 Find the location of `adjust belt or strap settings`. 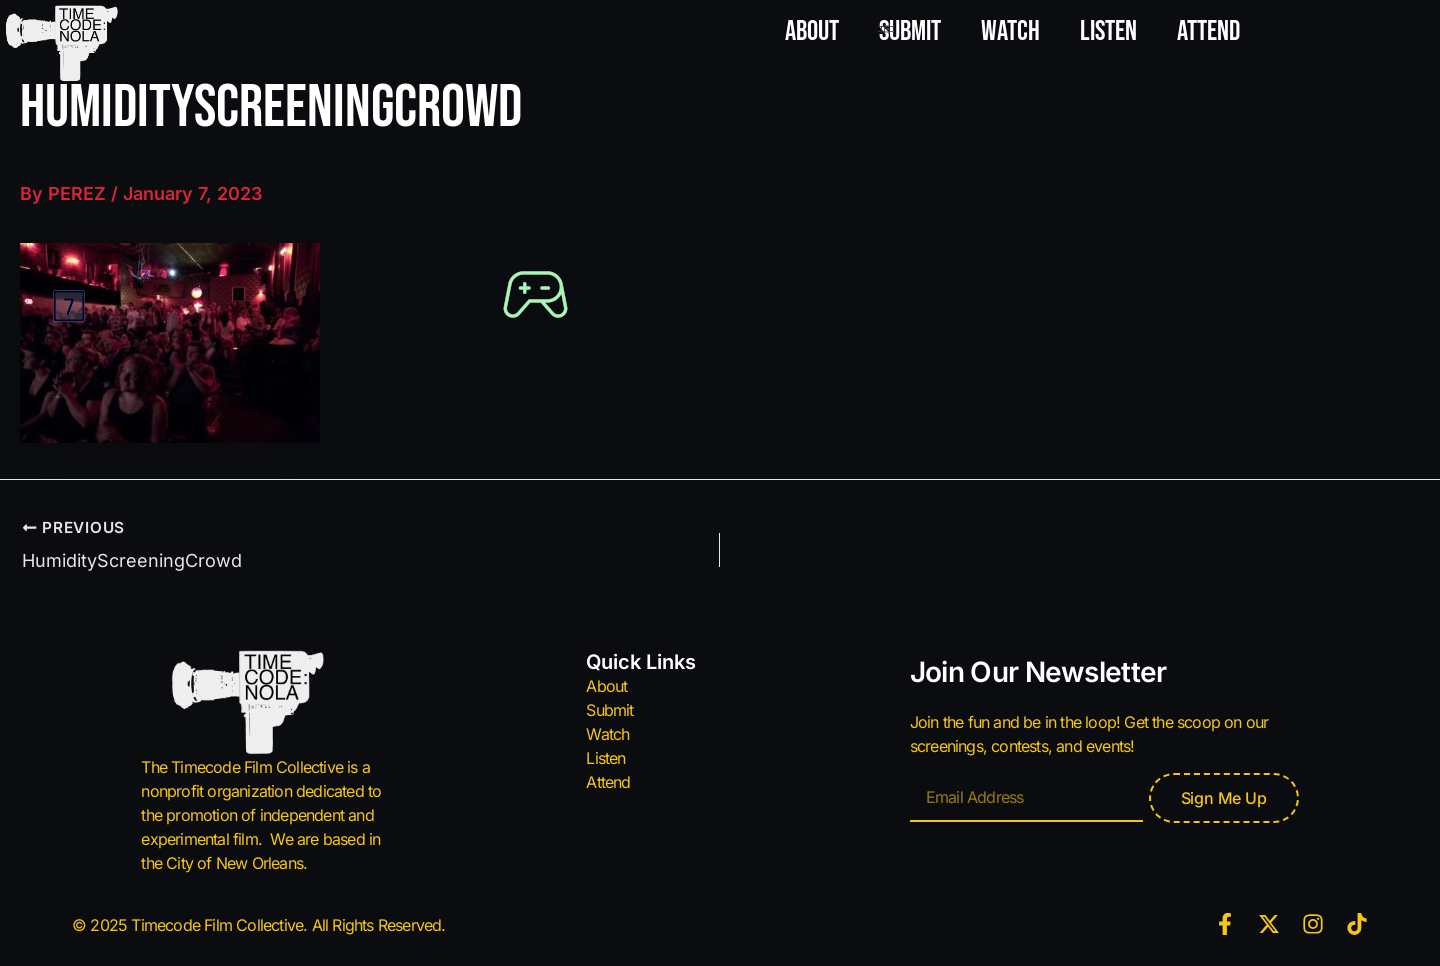

adjust belt or strap settings is located at coordinates (886, 29).